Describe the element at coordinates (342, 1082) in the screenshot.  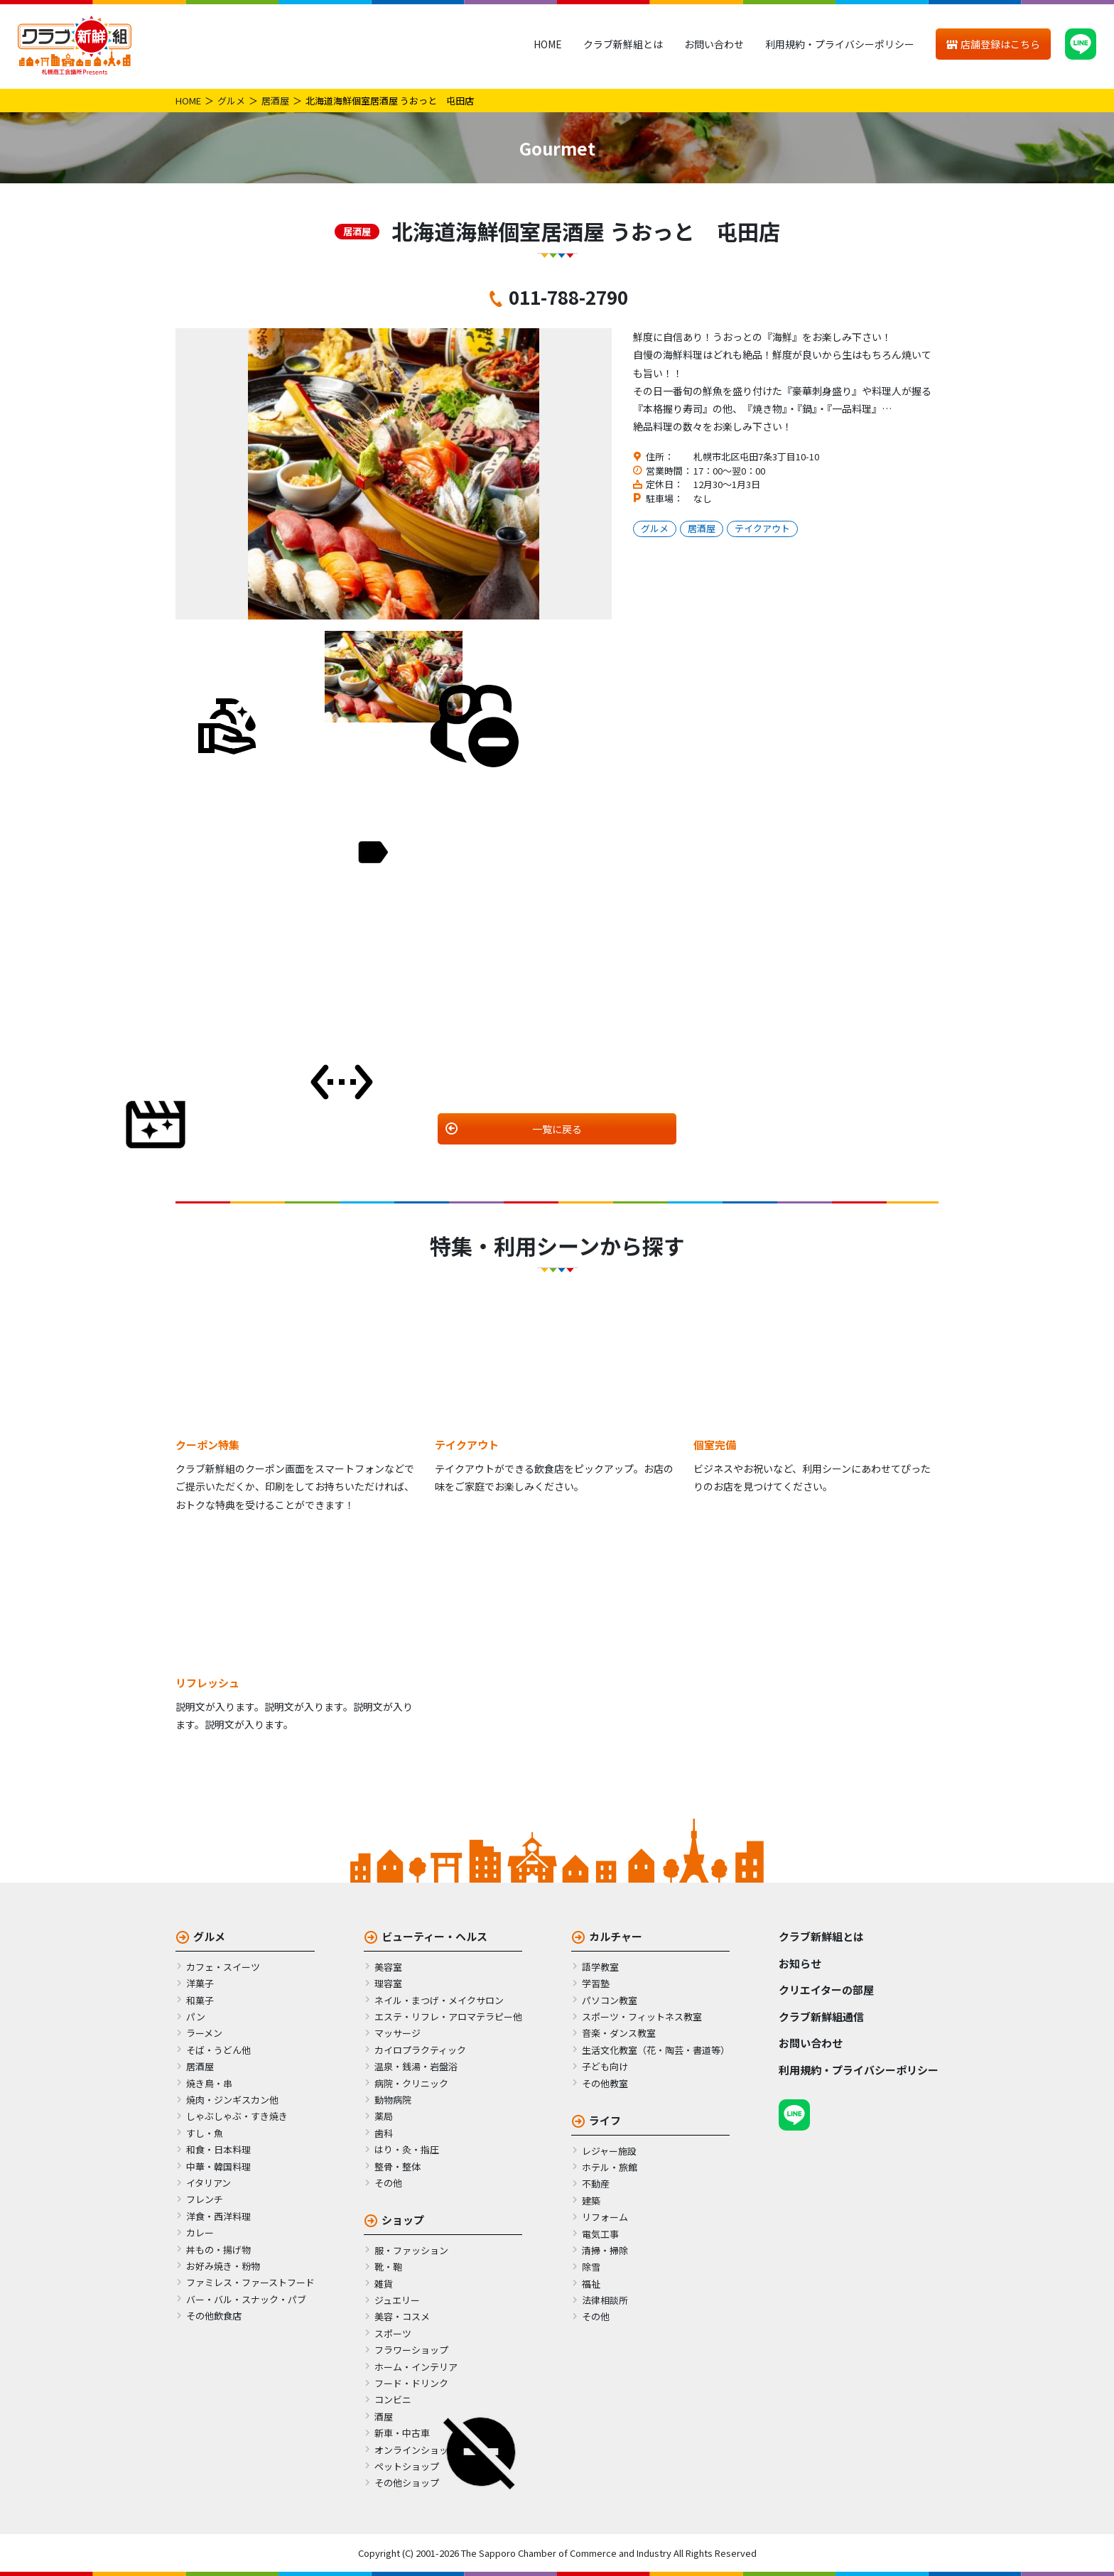
I see `configure ethernet or network connection settings` at that location.